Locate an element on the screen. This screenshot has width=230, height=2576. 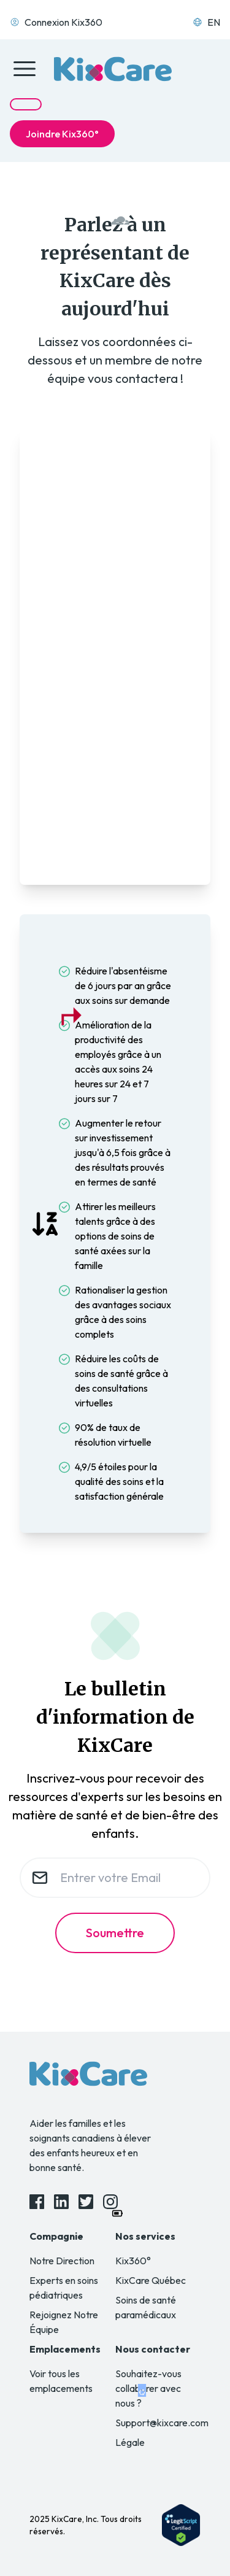
share or forward content is located at coordinates (70, 1016).